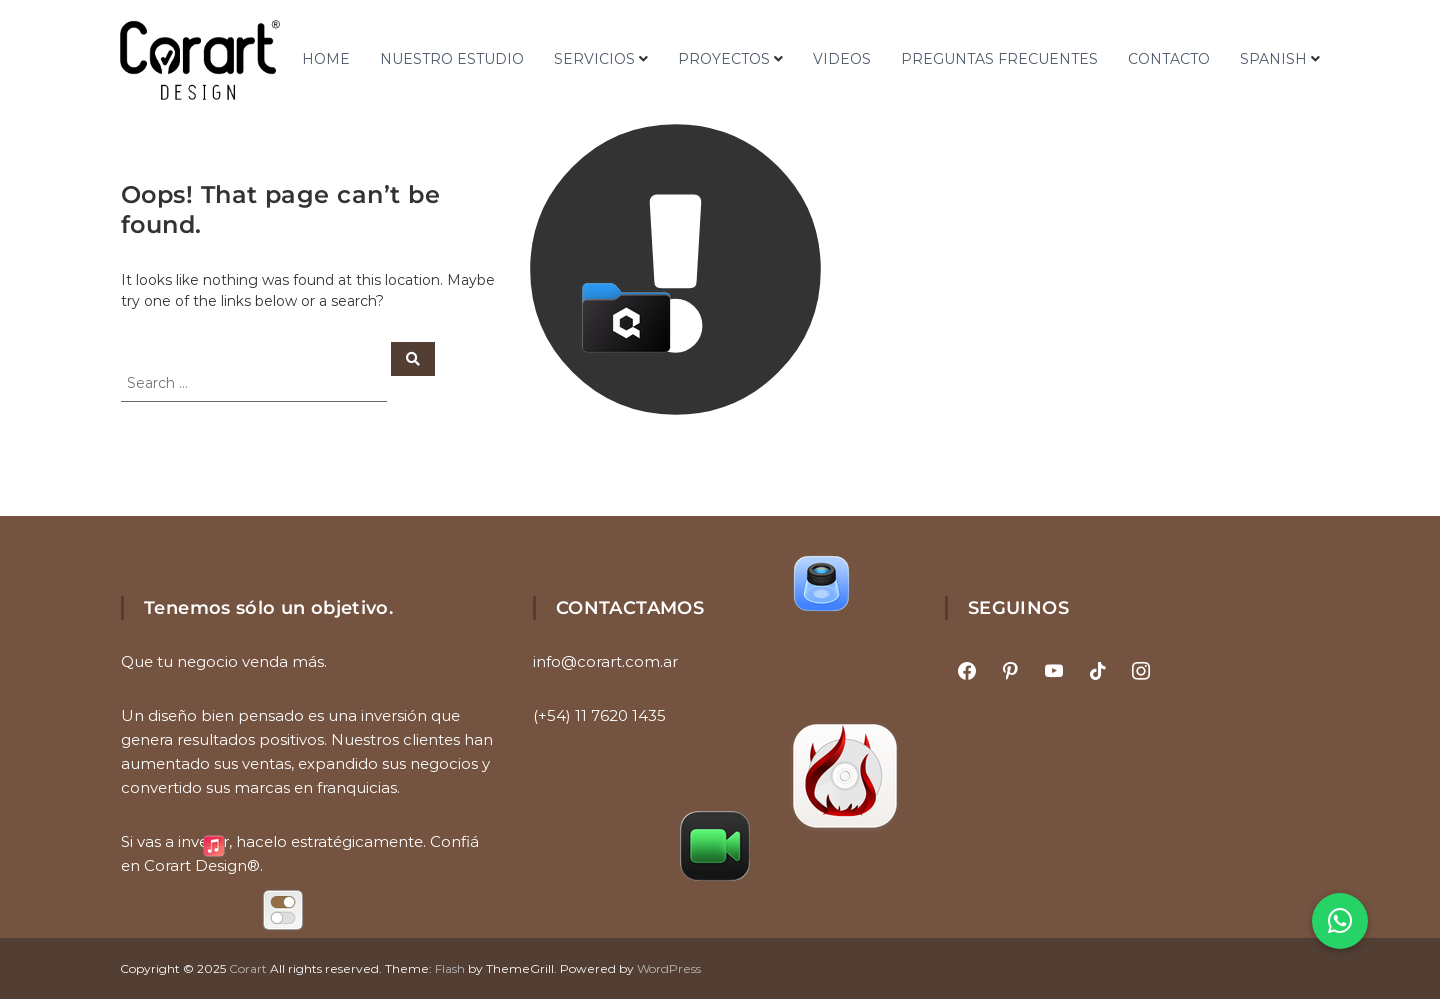 This screenshot has height=999, width=1440. What do you see at coordinates (283, 910) in the screenshot?
I see `open system tweaks or customization settings` at bounding box center [283, 910].